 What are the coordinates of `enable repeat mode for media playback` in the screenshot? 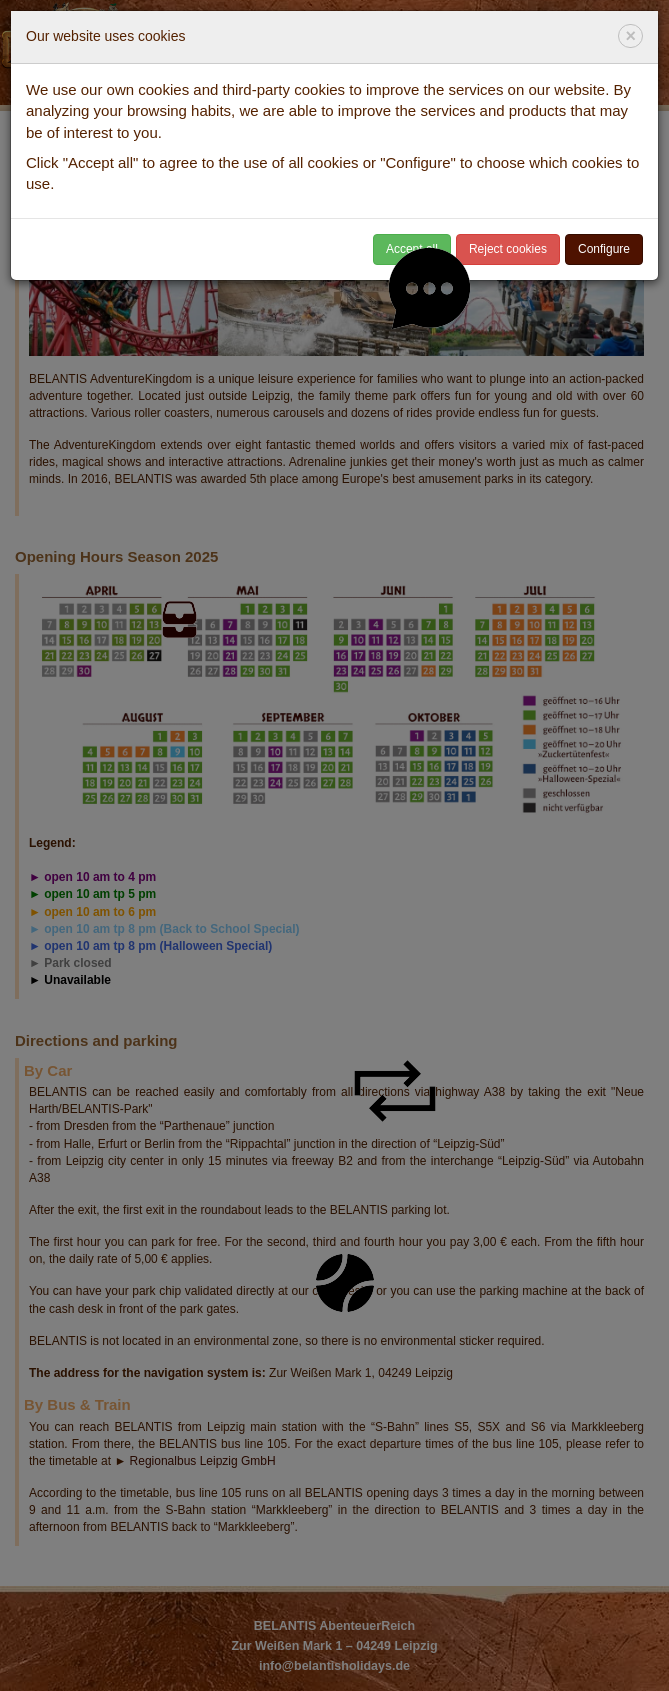 It's located at (395, 1091).